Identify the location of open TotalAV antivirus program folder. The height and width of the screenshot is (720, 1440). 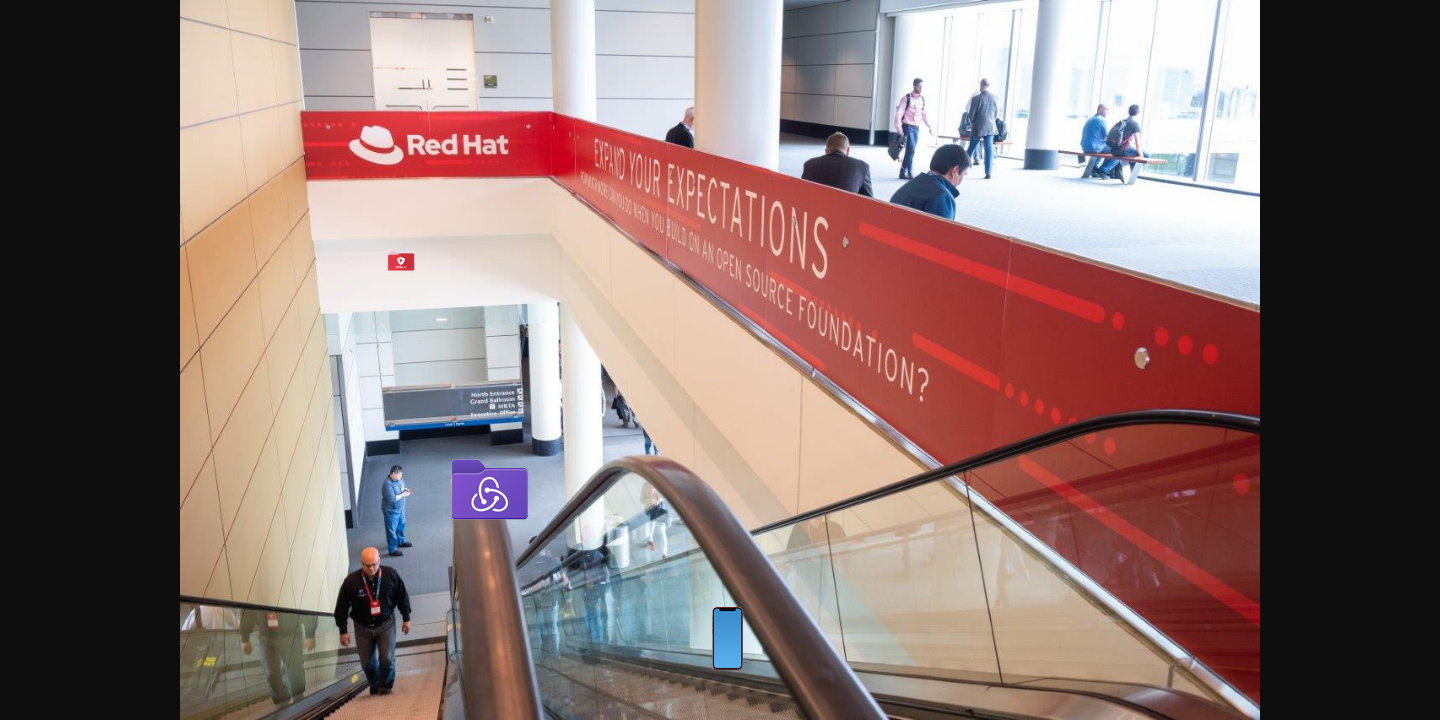
(401, 261).